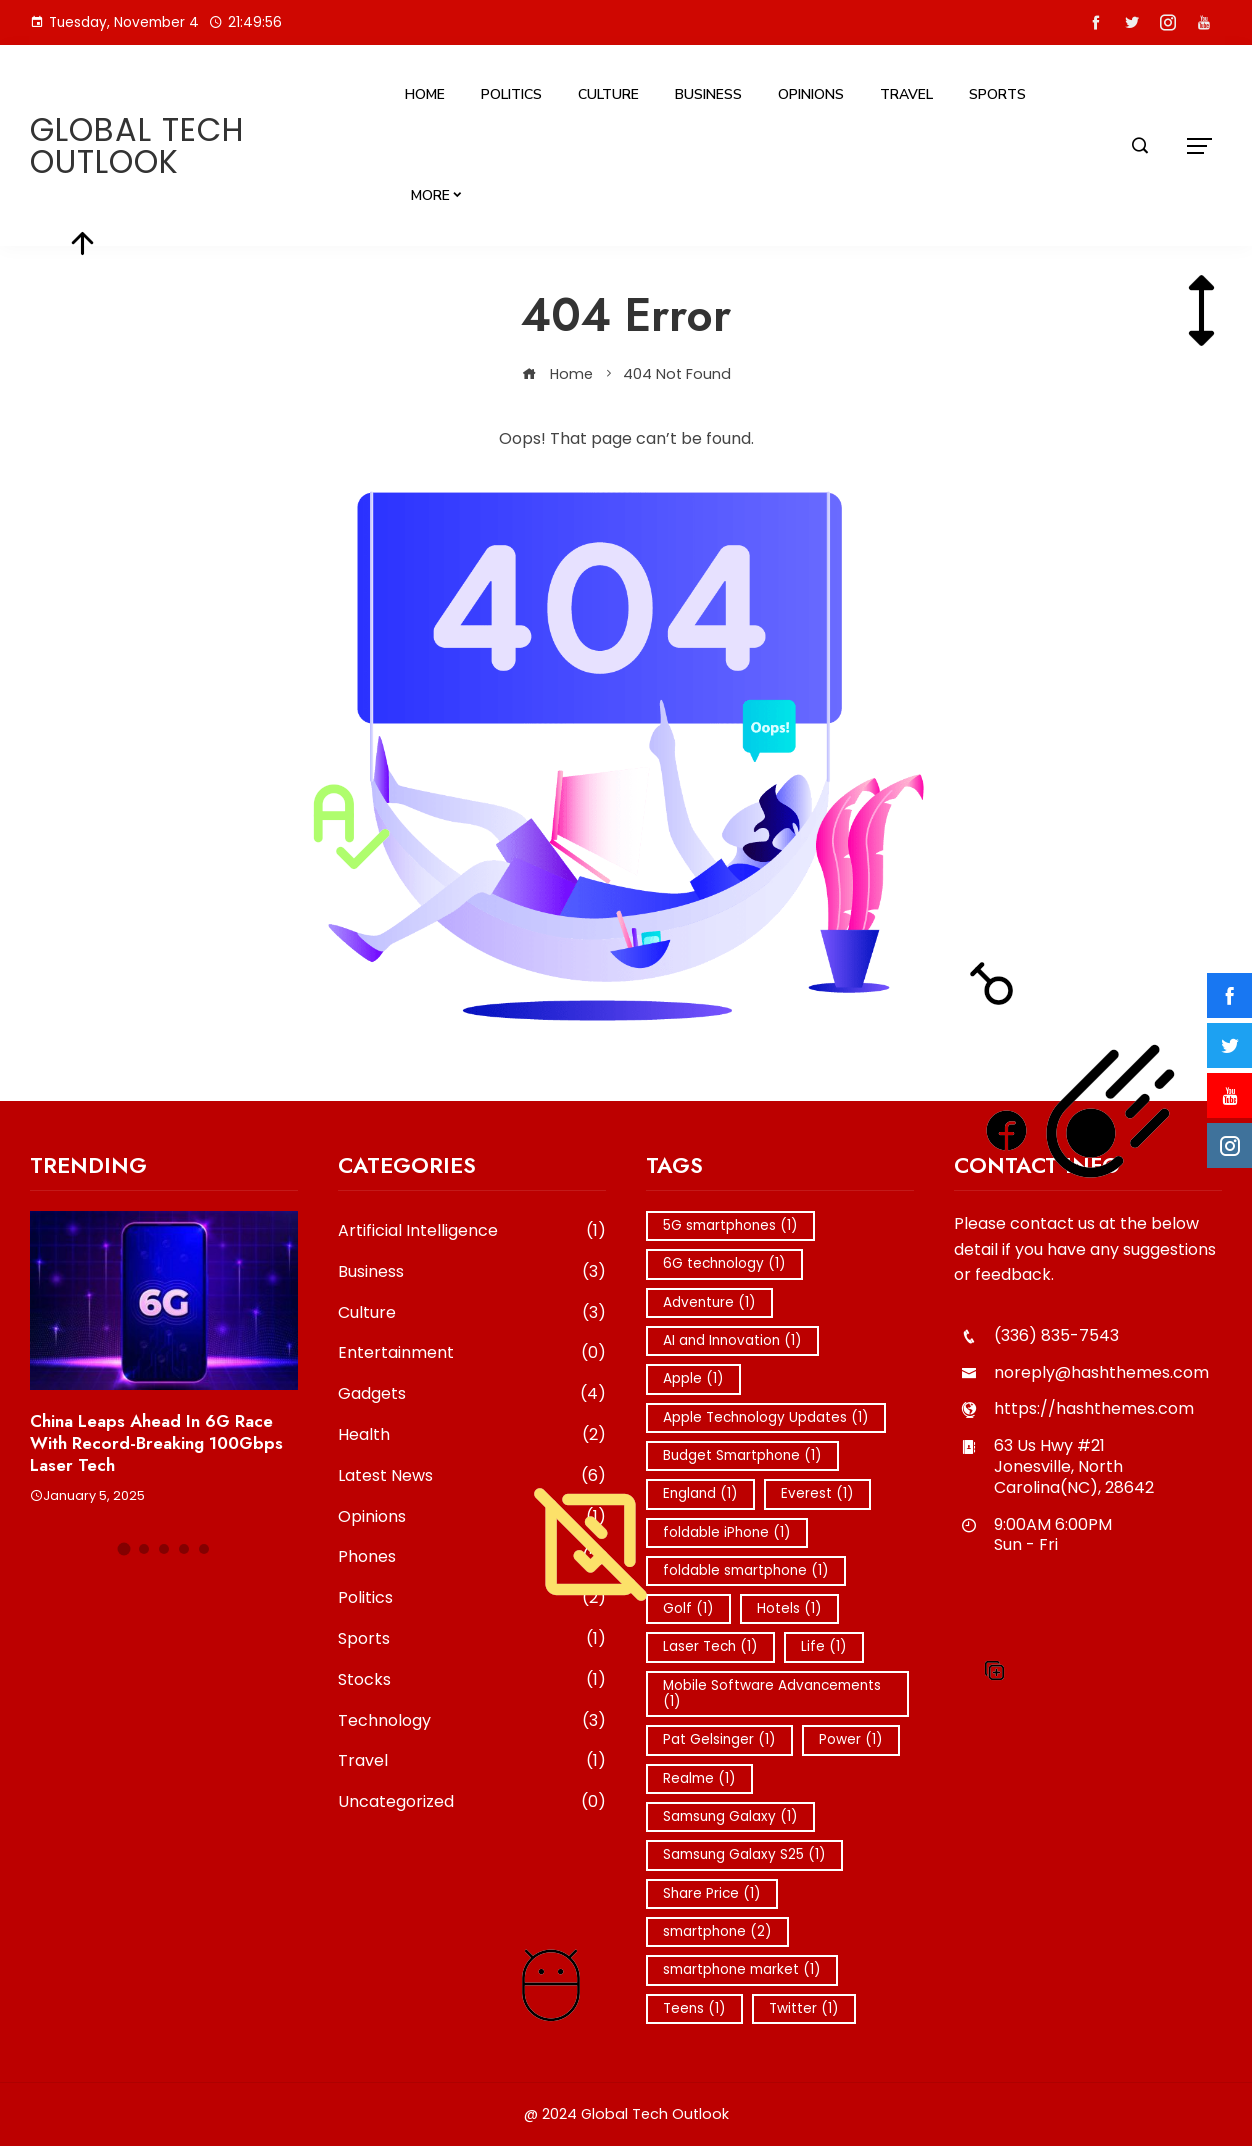 Image resolution: width=1252 pixels, height=2146 pixels. What do you see at coordinates (1201, 310) in the screenshot?
I see `adjust height or vertical size` at bounding box center [1201, 310].